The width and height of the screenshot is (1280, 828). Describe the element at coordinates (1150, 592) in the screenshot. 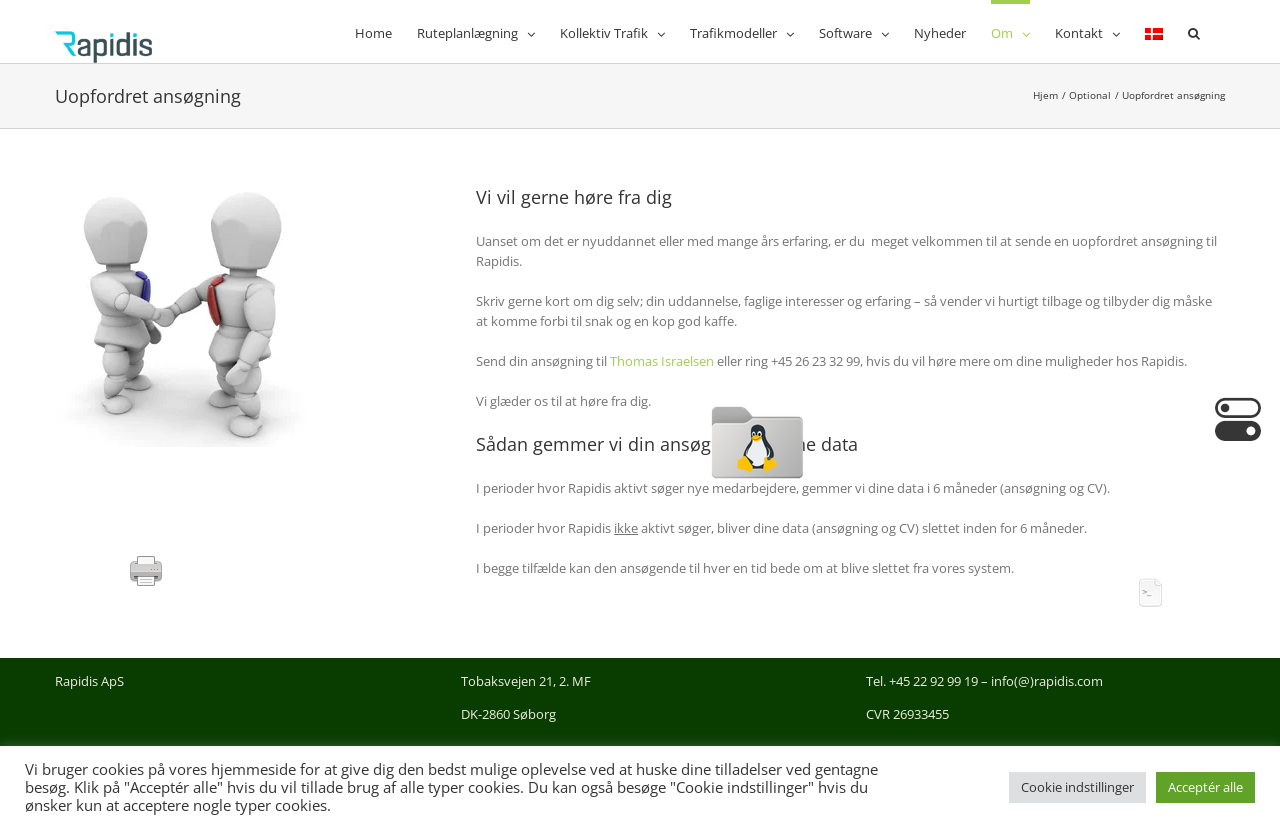

I see `a shell script or bash file` at that location.